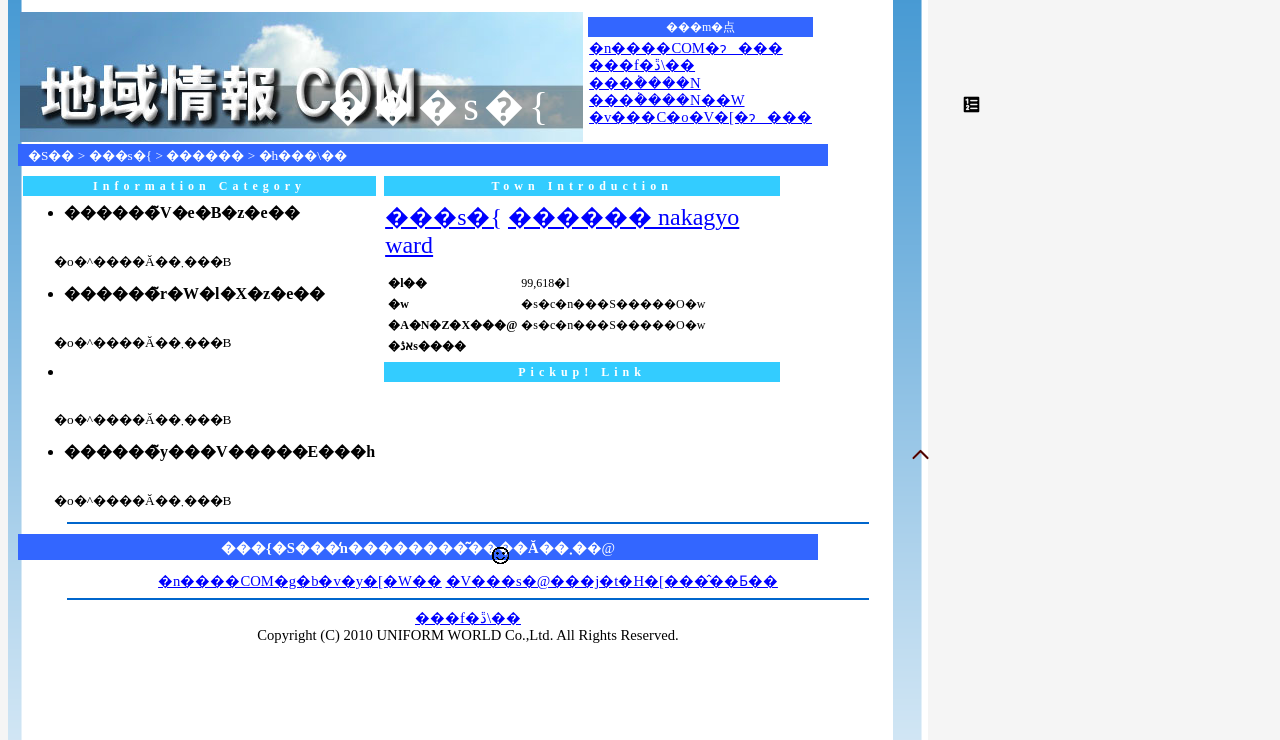  What do you see at coordinates (971, 104) in the screenshot?
I see `create a numbered list` at bounding box center [971, 104].